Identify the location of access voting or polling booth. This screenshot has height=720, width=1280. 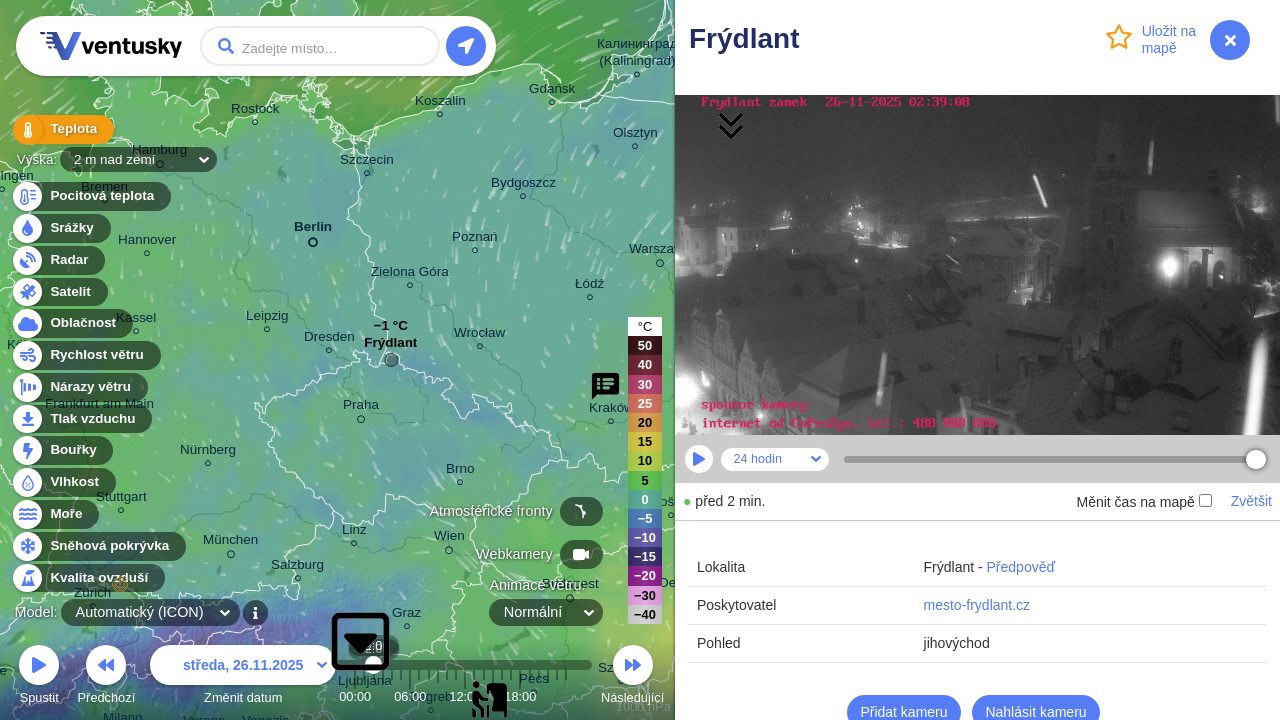
(488, 699).